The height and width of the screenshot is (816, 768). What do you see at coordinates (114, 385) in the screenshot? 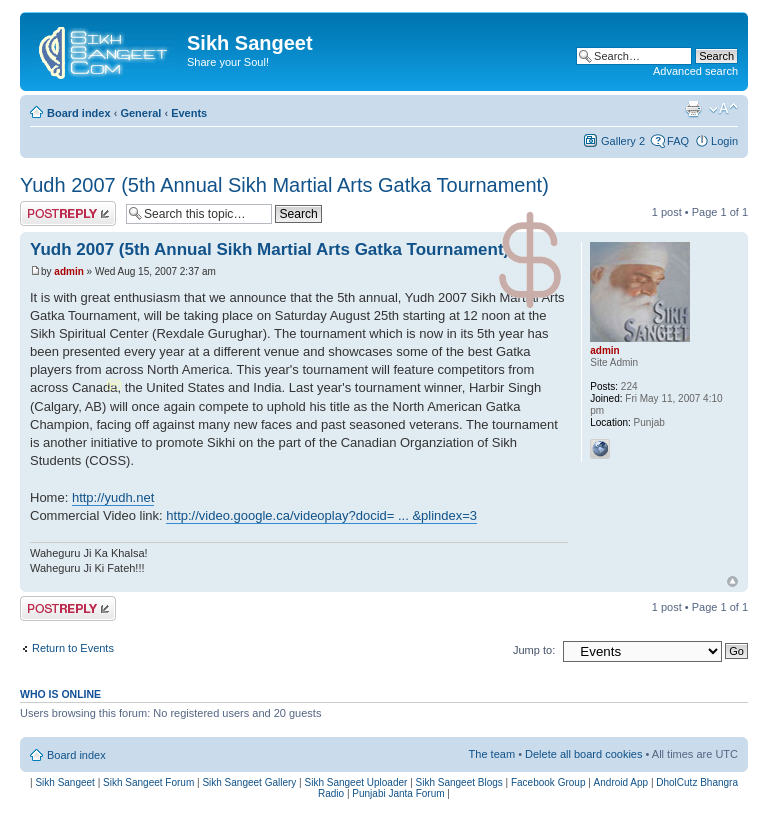
I see `access your rewards or collected items` at bounding box center [114, 385].